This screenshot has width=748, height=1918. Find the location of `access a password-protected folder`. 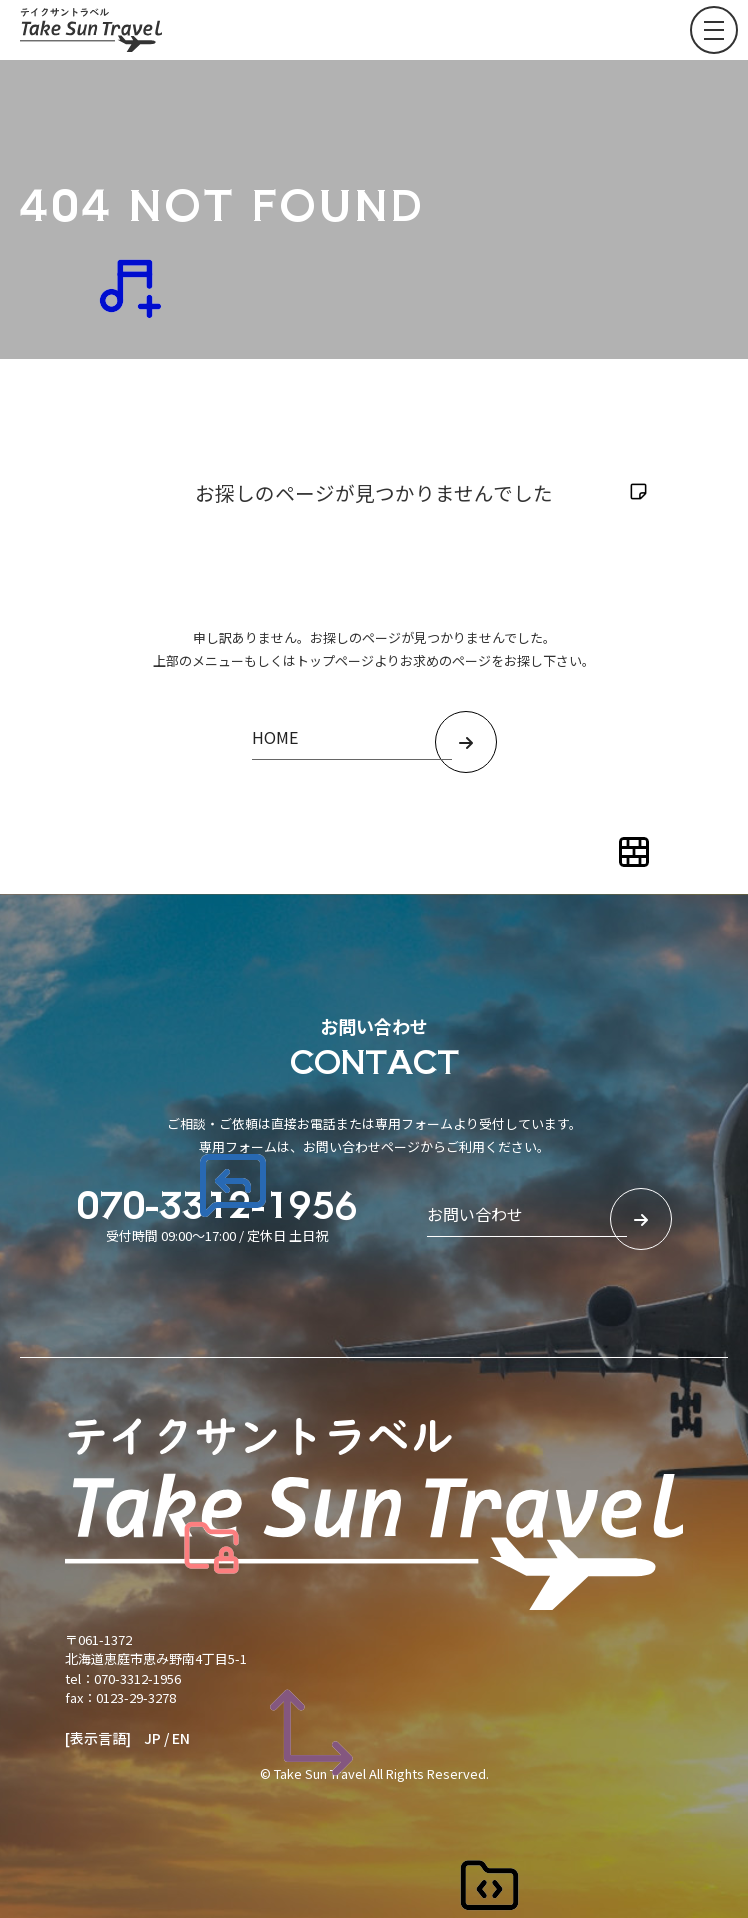

access a password-protected folder is located at coordinates (211, 1546).